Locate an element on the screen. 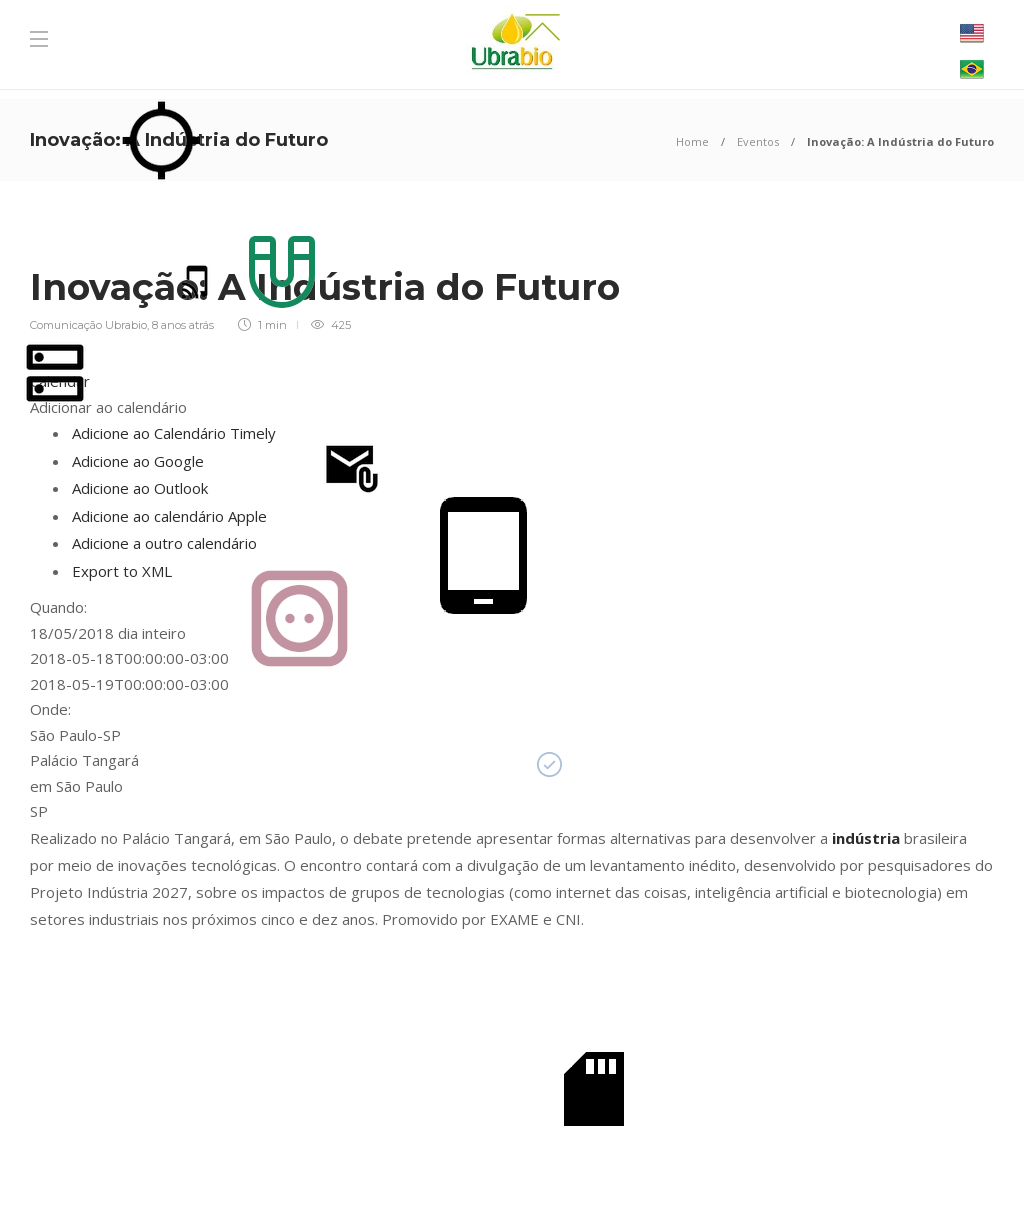 The height and width of the screenshot is (1219, 1024). activate magnetic snap or alignment tool is located at coordinates (282, 269).